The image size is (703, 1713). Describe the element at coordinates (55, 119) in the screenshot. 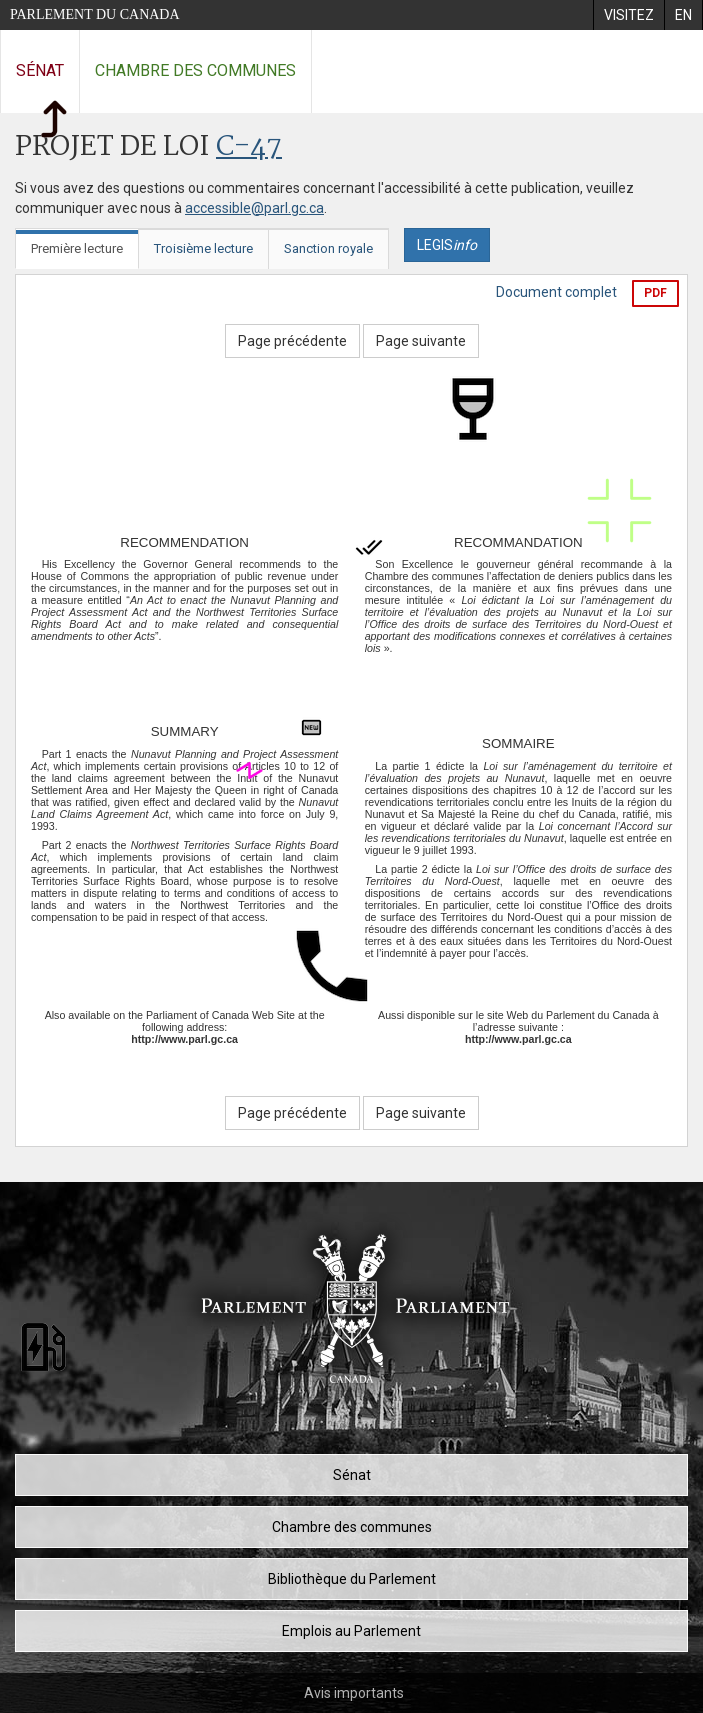

I see `reply to a message or comment` at that location.